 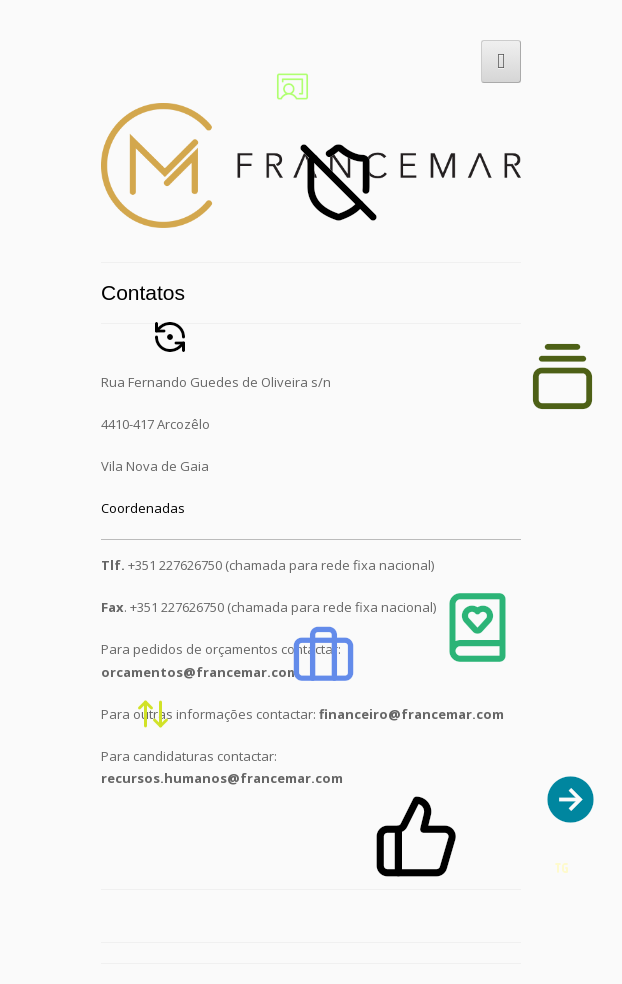 What do you see at coordinates (562, 376) in the screenshot?
I see `view stacked cards or layers` at bounding box center [562, 376].